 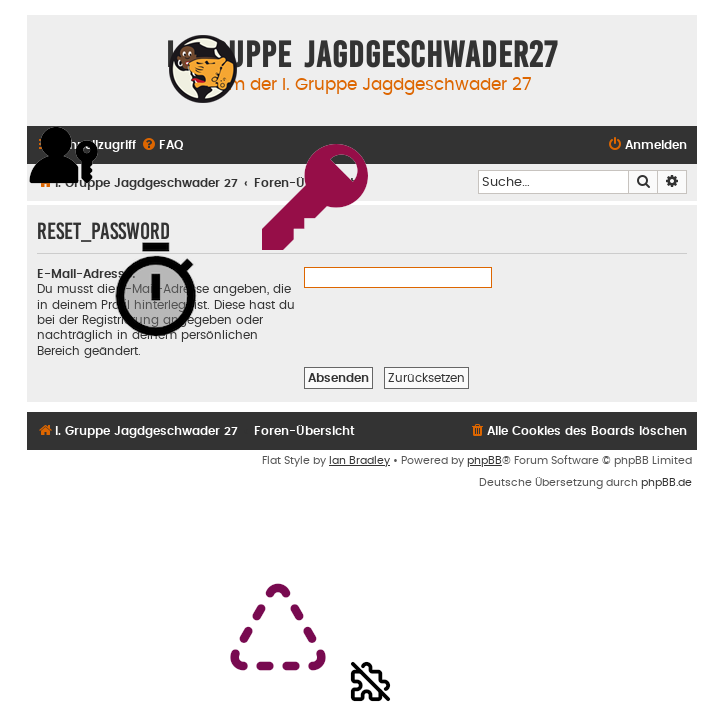 I want to click on disable or remove an extension or plugin, so click(x=370, y=681).